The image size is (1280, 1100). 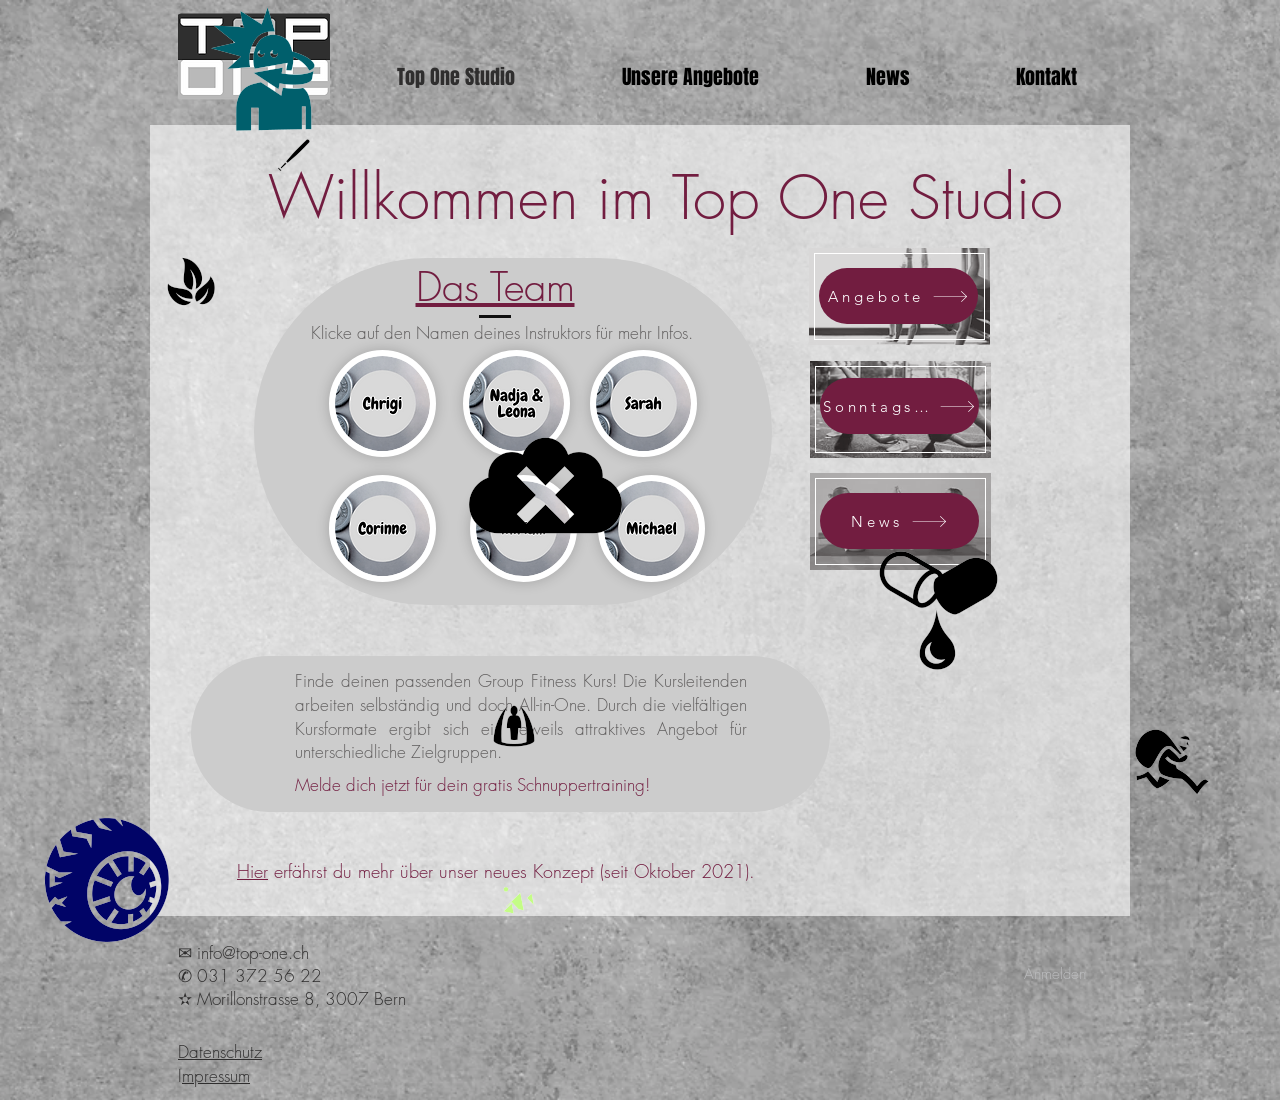 I want to click on indicates a toxic or hazardous area in gameplay, so click(x=545, y=485).